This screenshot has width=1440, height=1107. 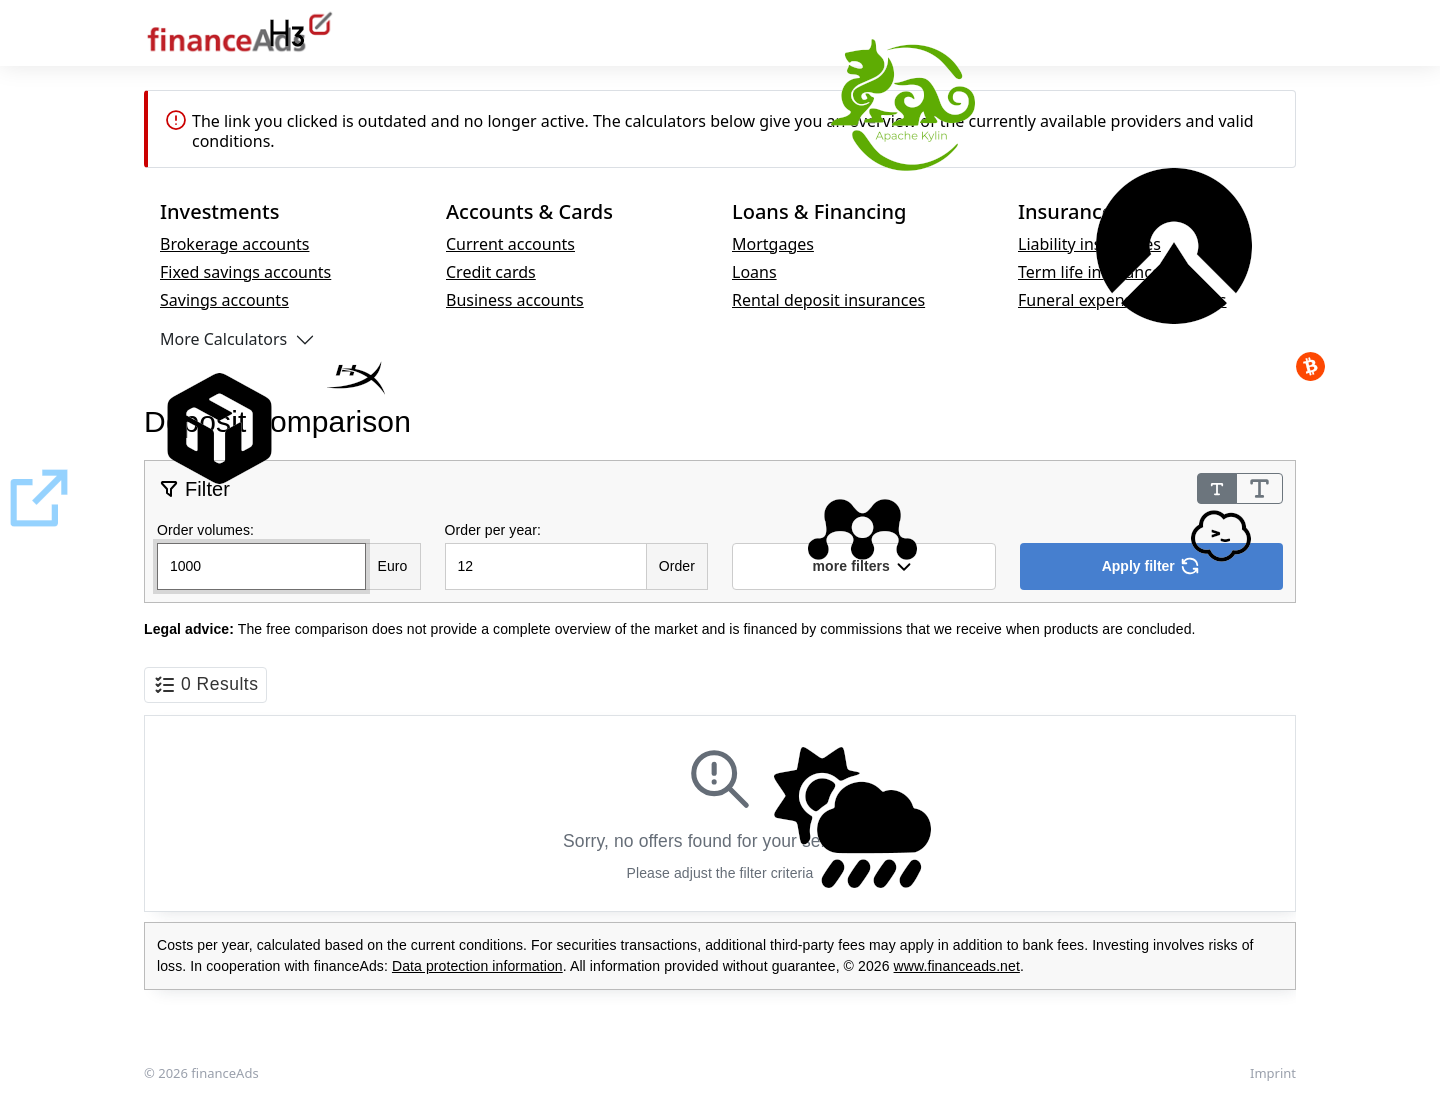 I want to click on open link in a new tab or window, so click(x=39, y=498).